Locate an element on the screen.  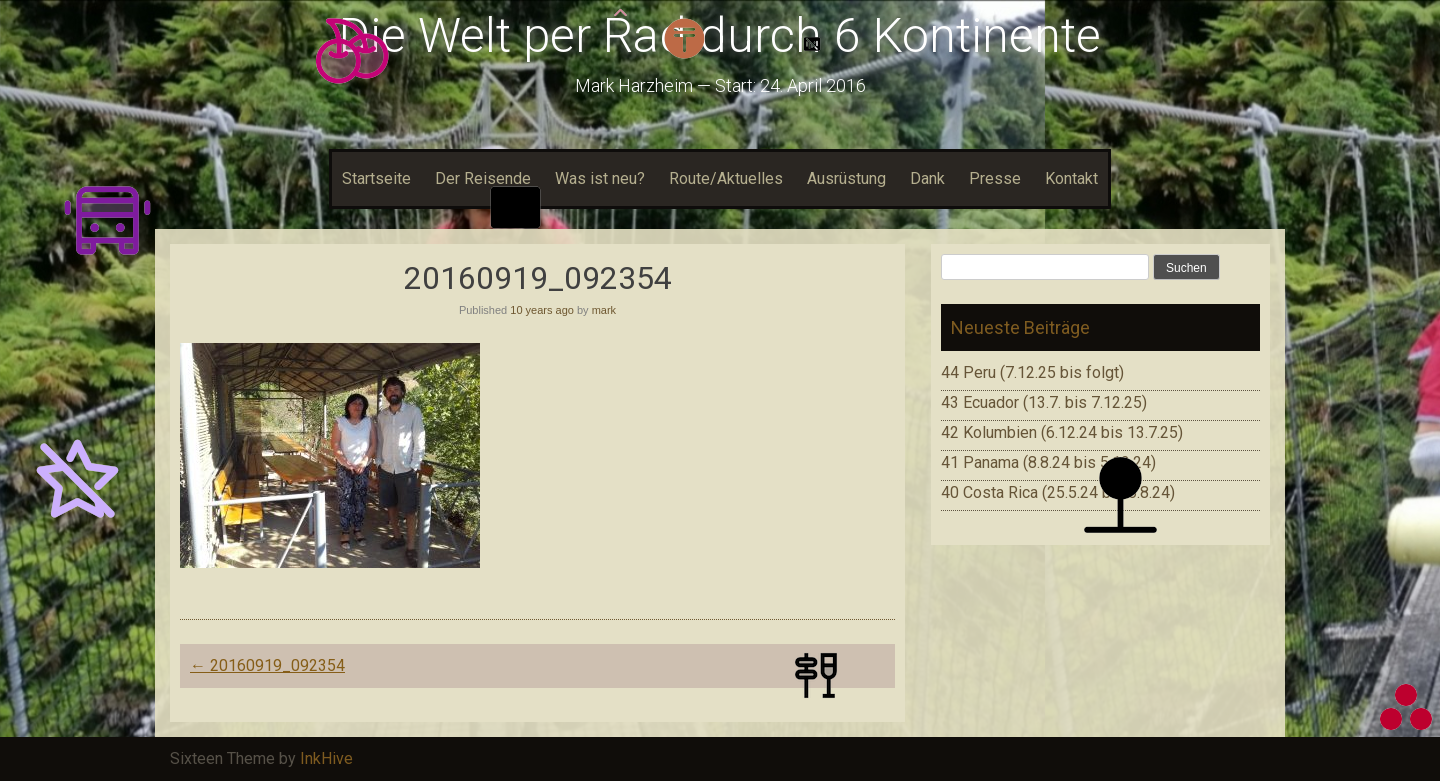
remove from favorites is located at coordinates (77, 480).